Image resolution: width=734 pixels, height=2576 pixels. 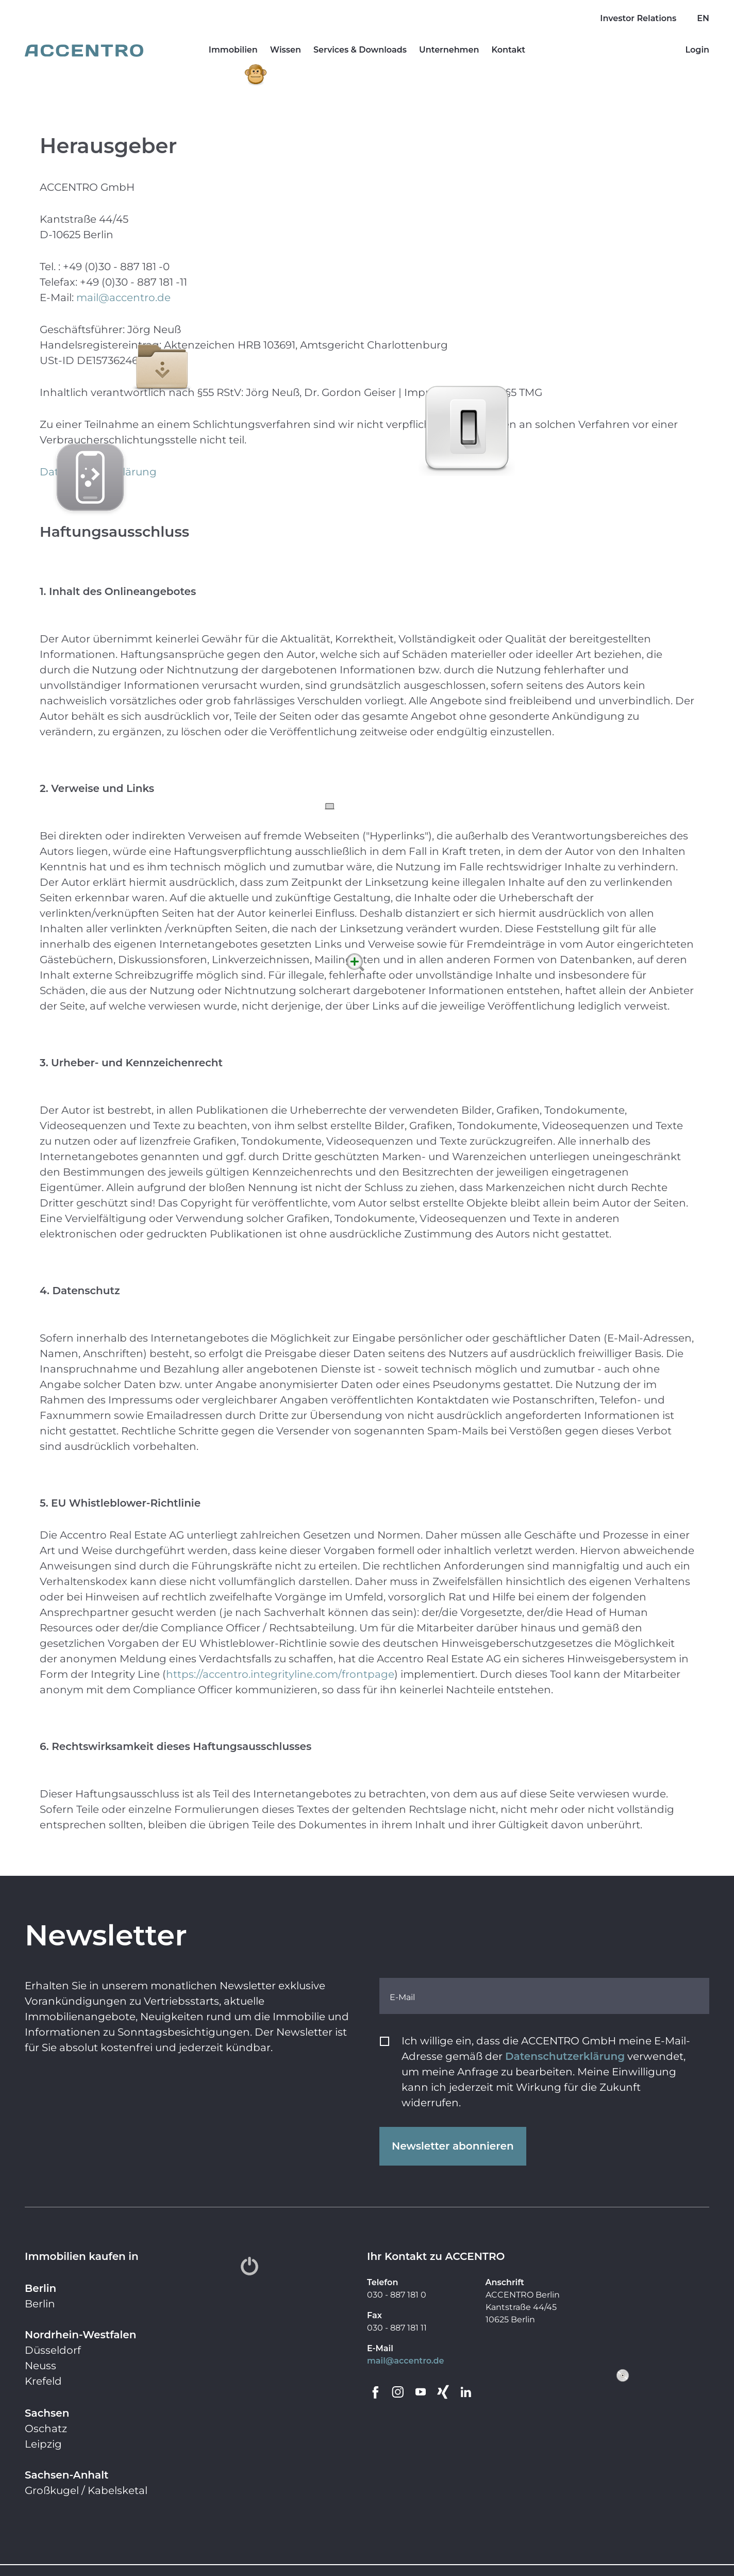 I want to click on configure kde connect settings, so click(x=90, y=478).